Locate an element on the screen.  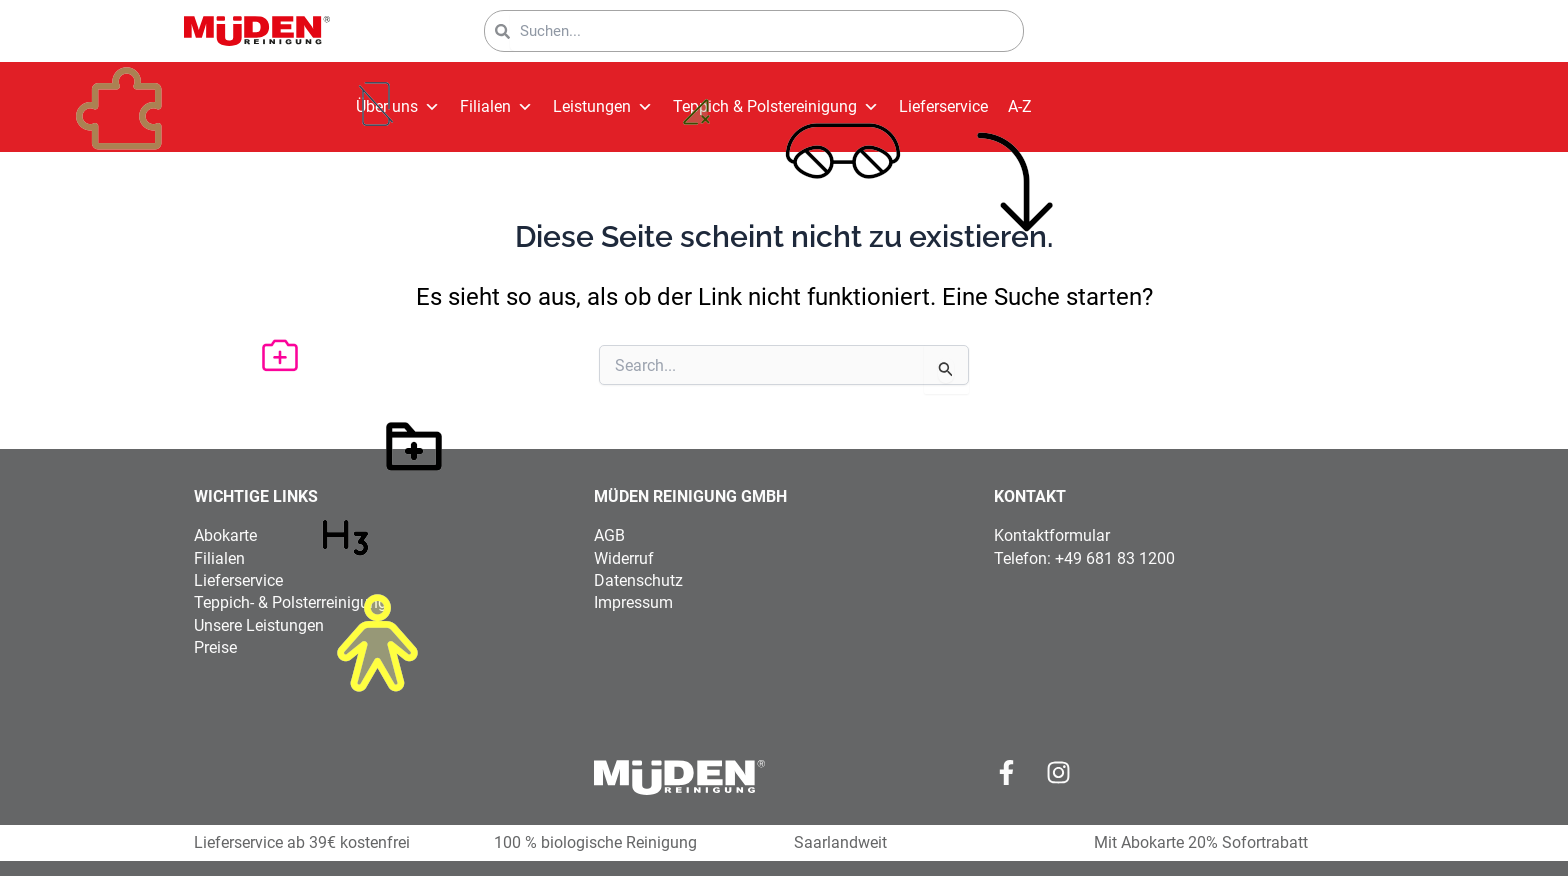
access plugins or extensions is located at coordinates (123, 111).